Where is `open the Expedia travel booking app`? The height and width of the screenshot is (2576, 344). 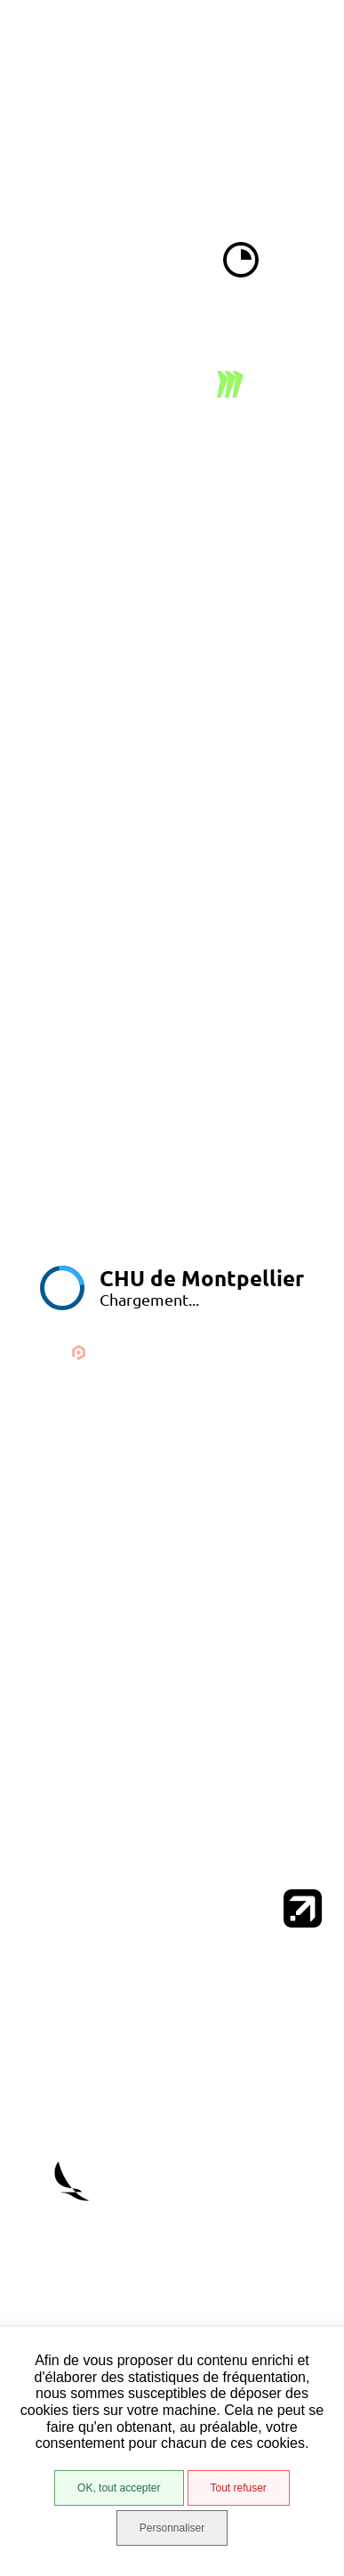
open the Expedia travel booking app is located at coordinates (302, 1908).